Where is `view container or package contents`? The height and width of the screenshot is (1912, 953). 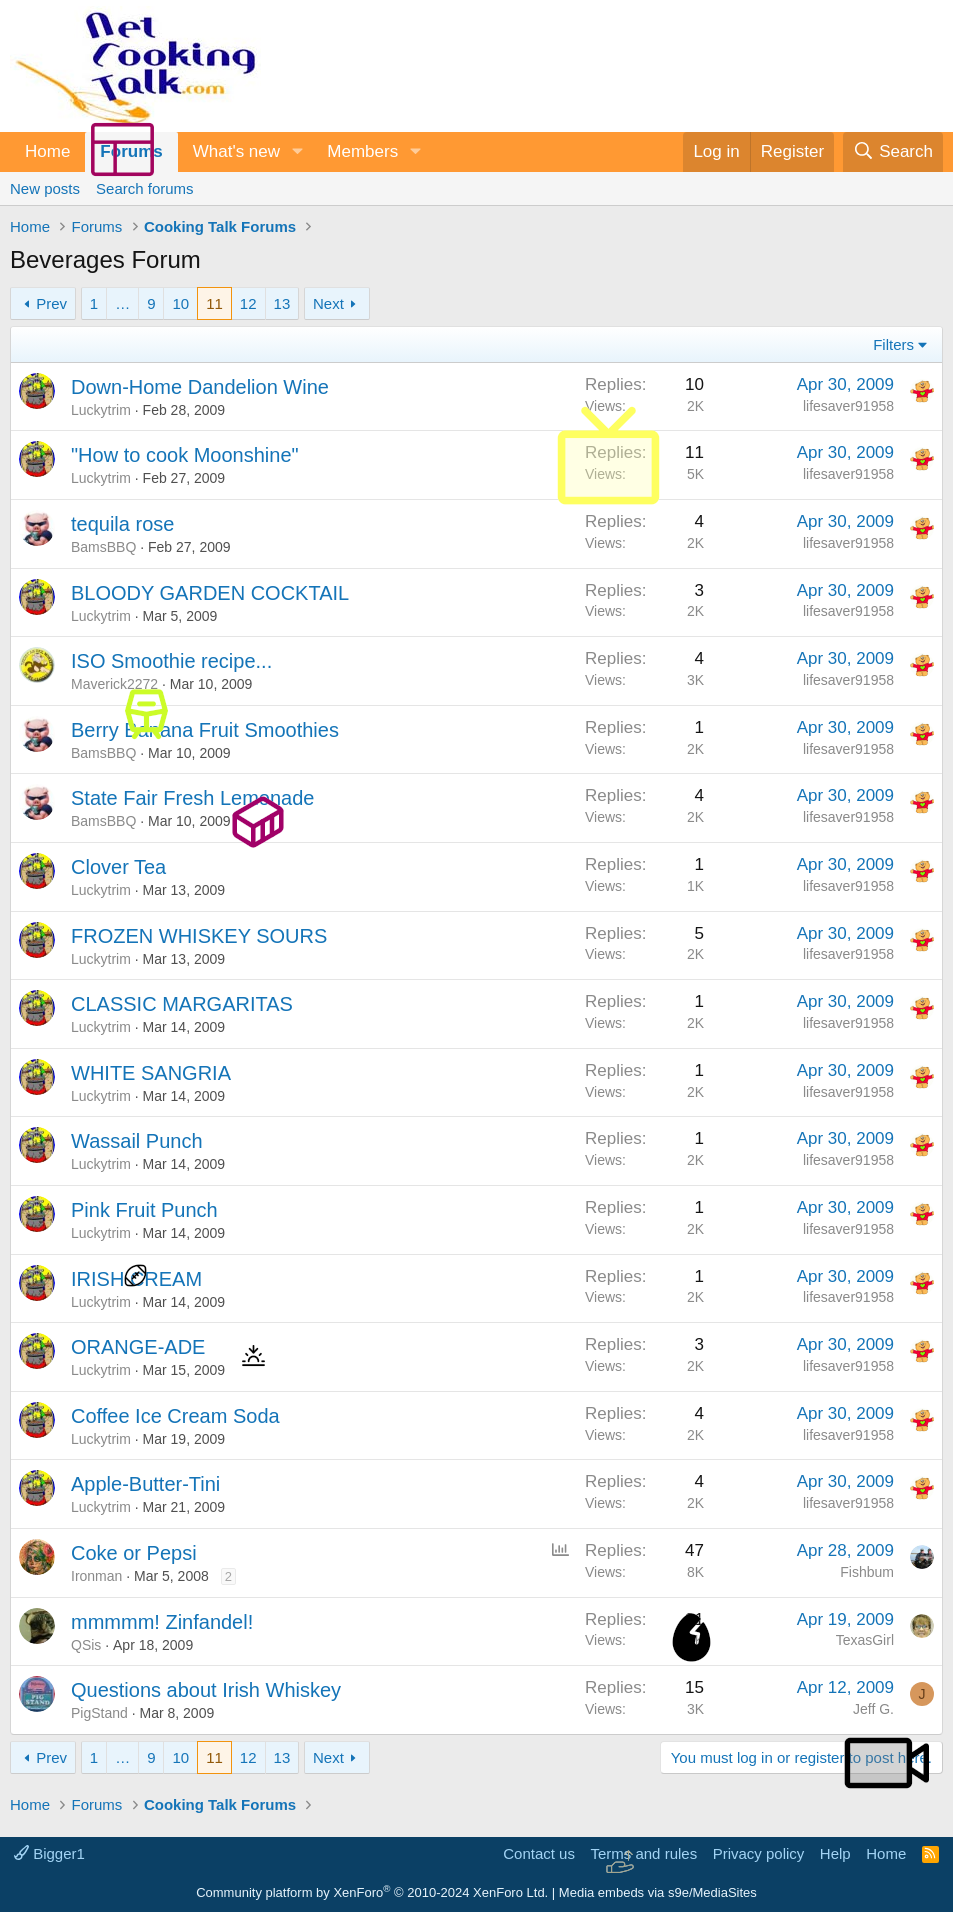 view container or package contents is located at coordinates (258, 822).